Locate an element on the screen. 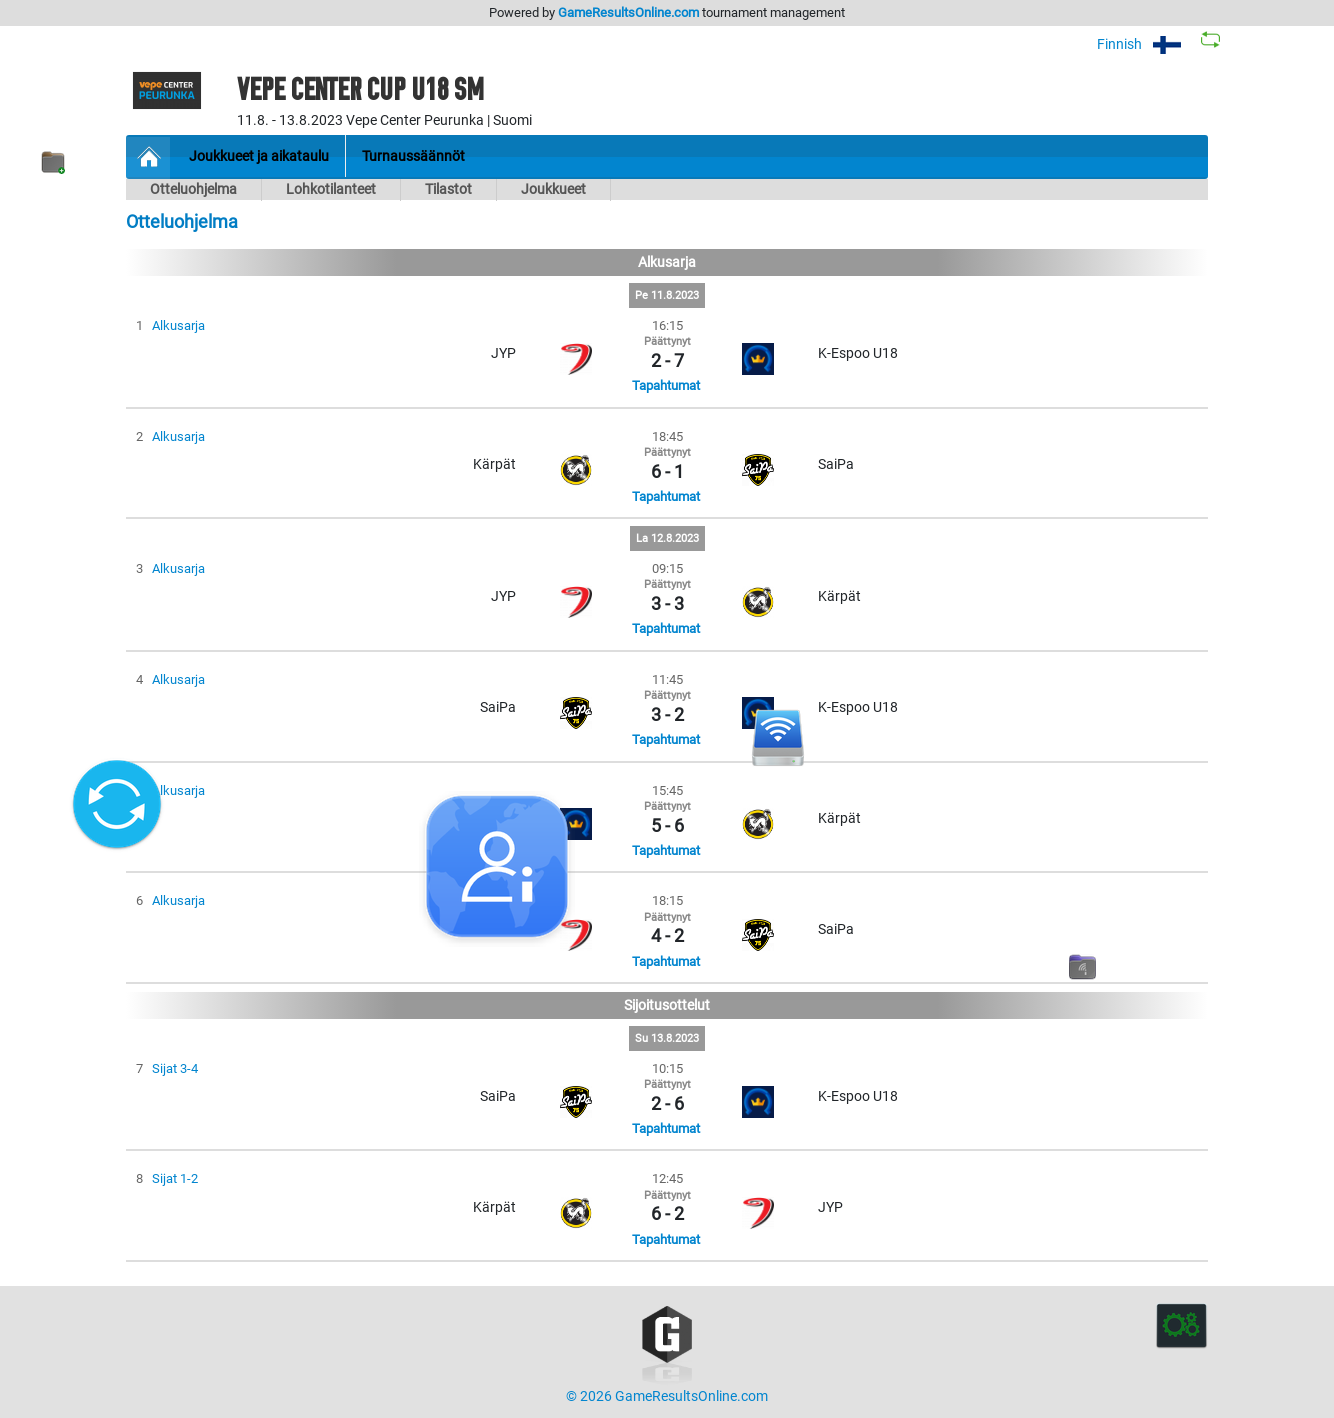  indicates file is syncing with shared folder is located at coordinates (117, 804).